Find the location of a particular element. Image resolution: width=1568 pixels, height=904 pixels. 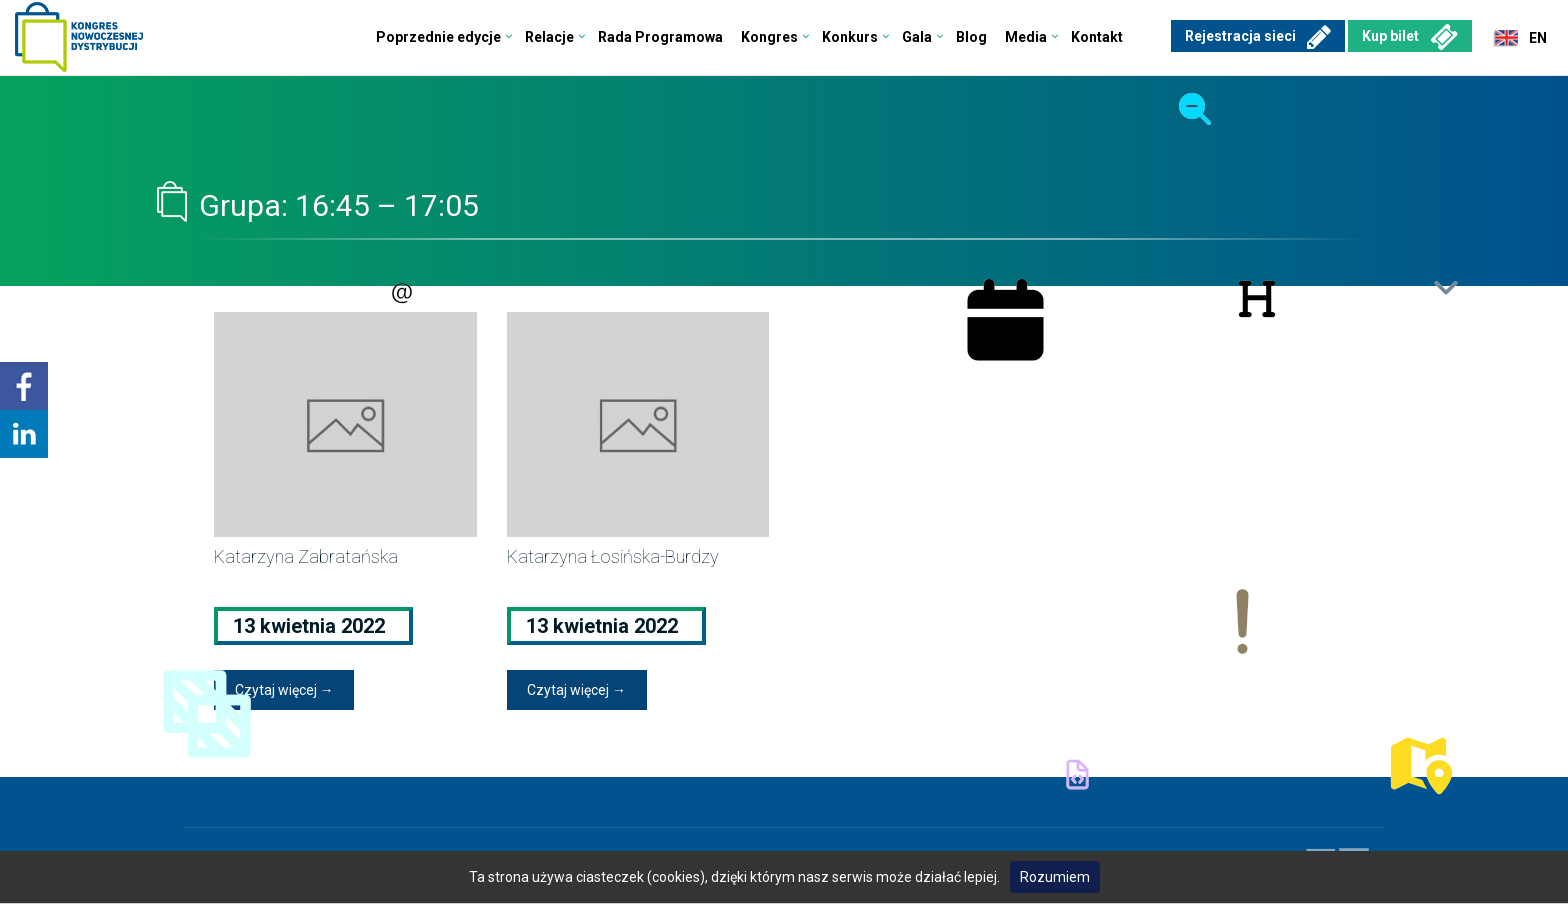

exclude or subtract overlapping areas is located at coordinates (207, 714).